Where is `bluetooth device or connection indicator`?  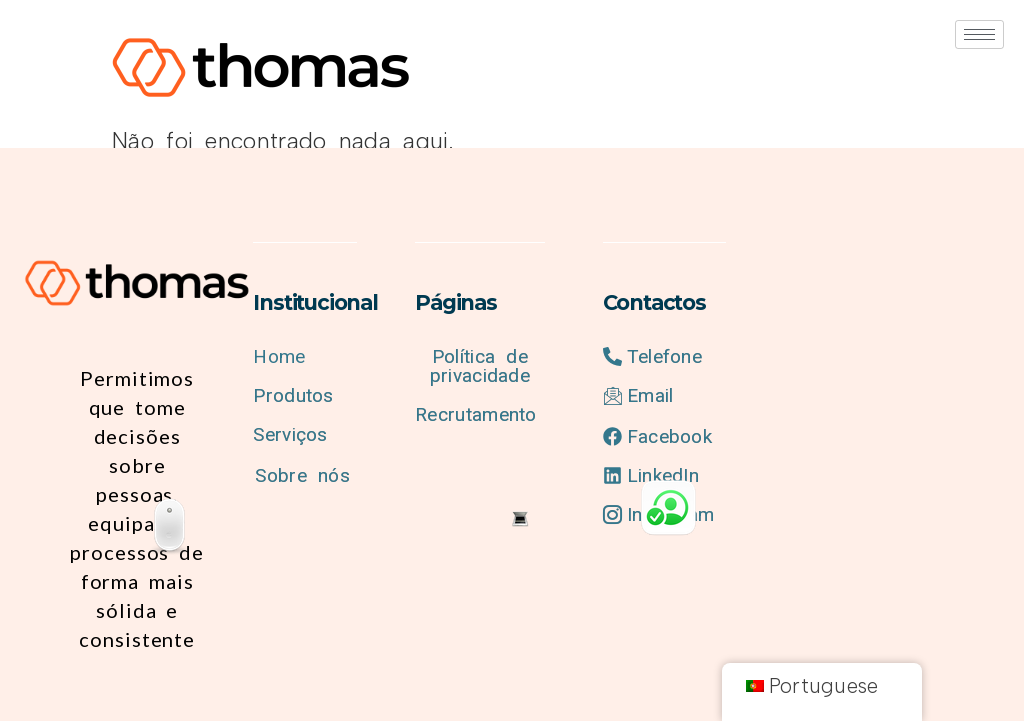 bluetooth device or connection indicator is located at coordinates (761, 182).